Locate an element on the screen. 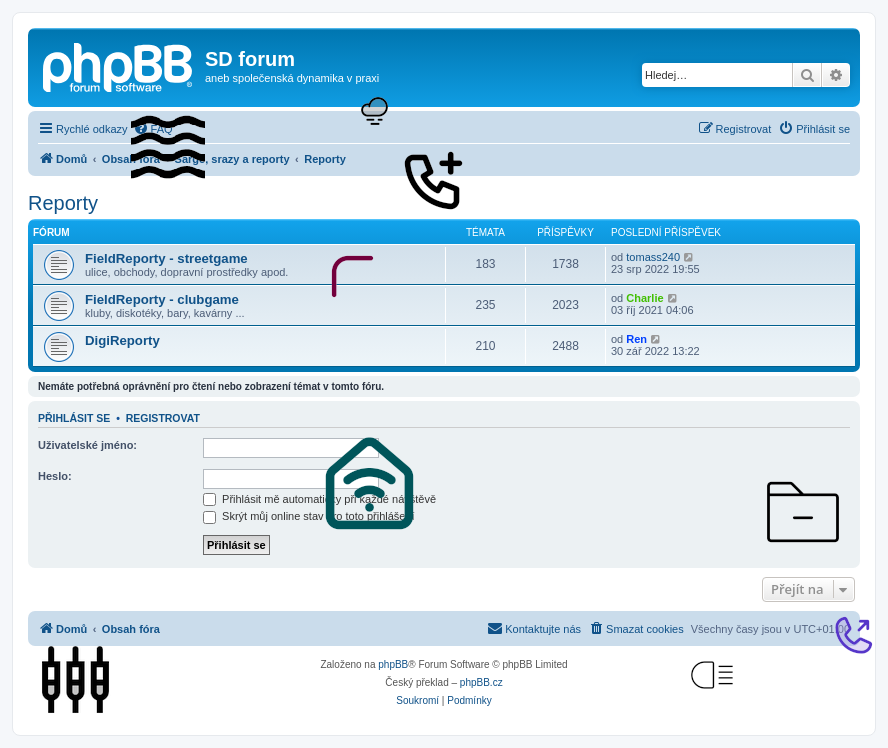  access smart home settings is located at coordinates (369, 485).